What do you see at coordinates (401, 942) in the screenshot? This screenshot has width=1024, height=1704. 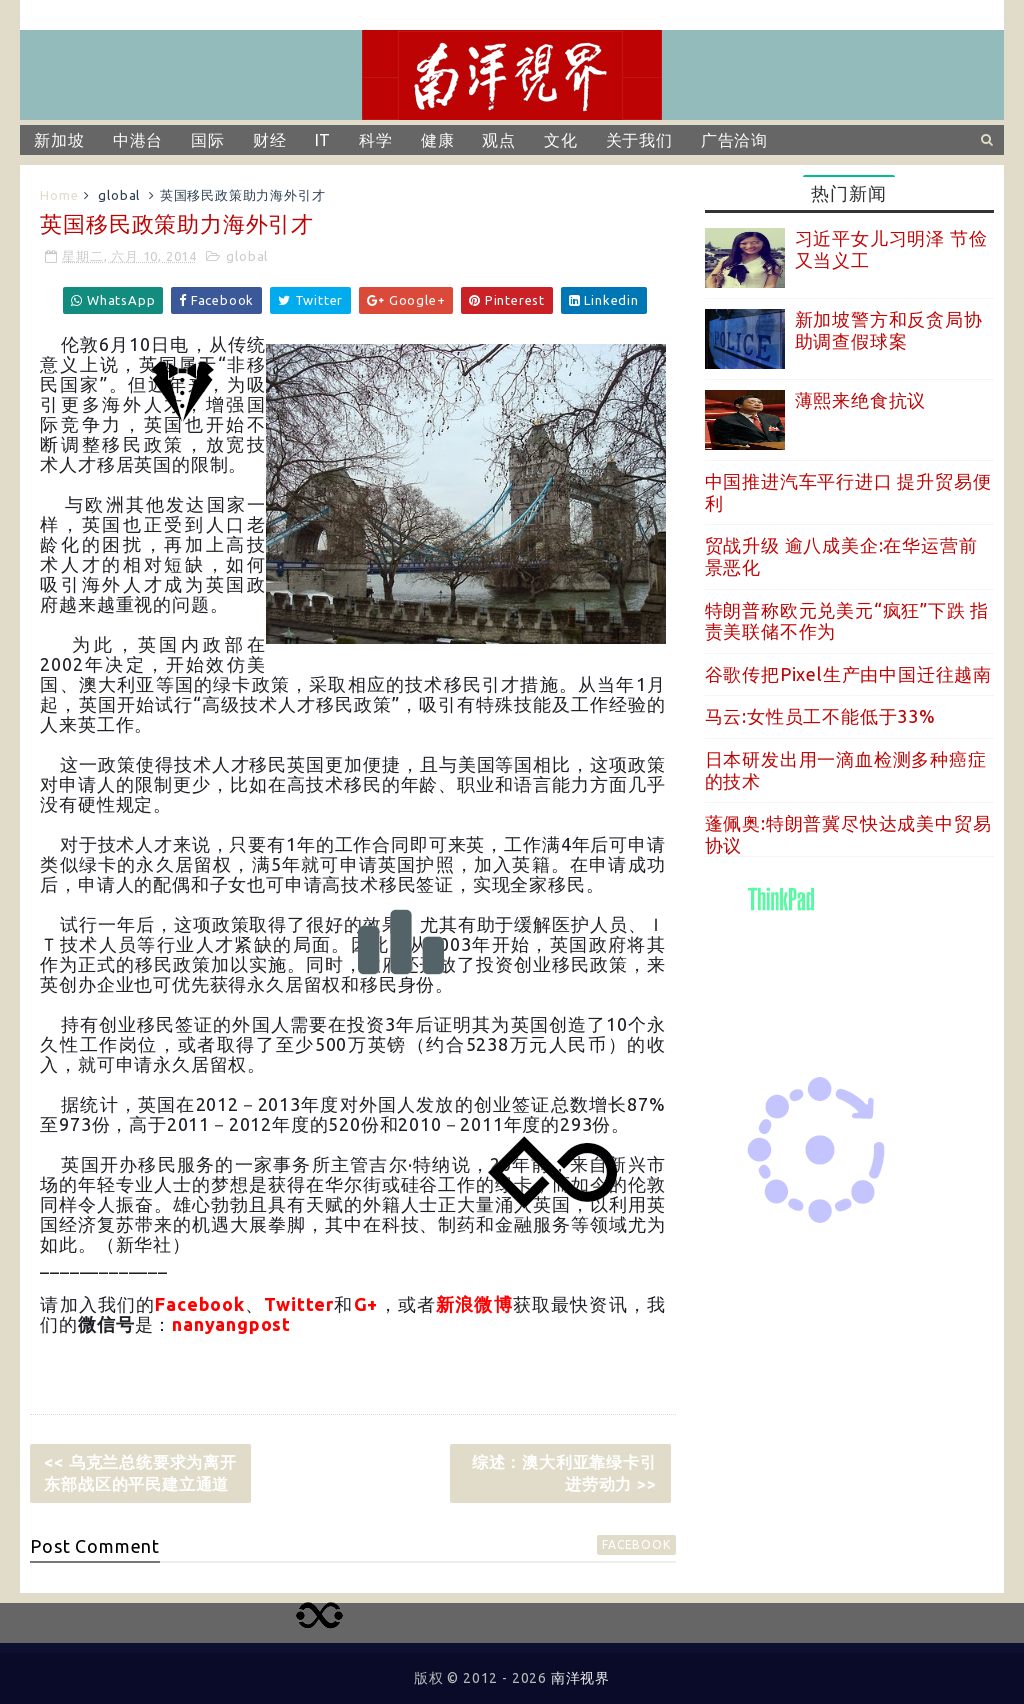 I see `visit codeforces competitive programming platform` at bounding box center [401, 942].